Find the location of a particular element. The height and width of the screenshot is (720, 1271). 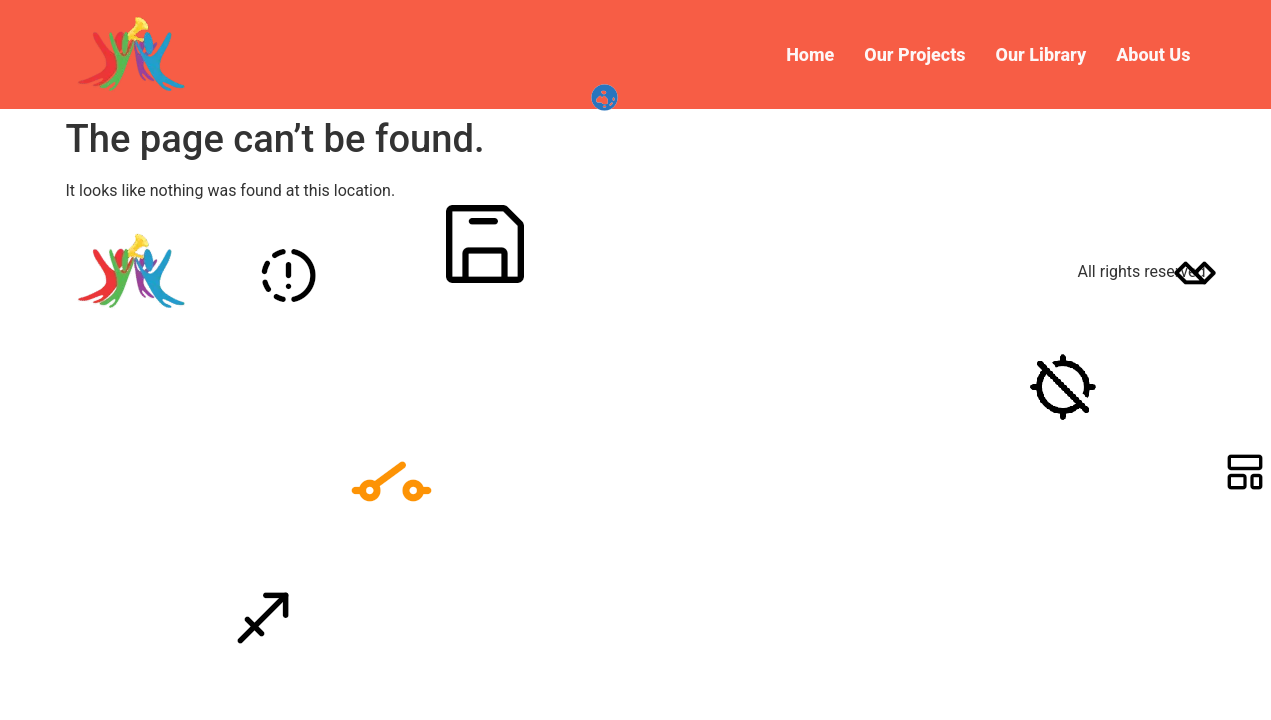

select oceania or australia region is located at coordinates (604, 97).